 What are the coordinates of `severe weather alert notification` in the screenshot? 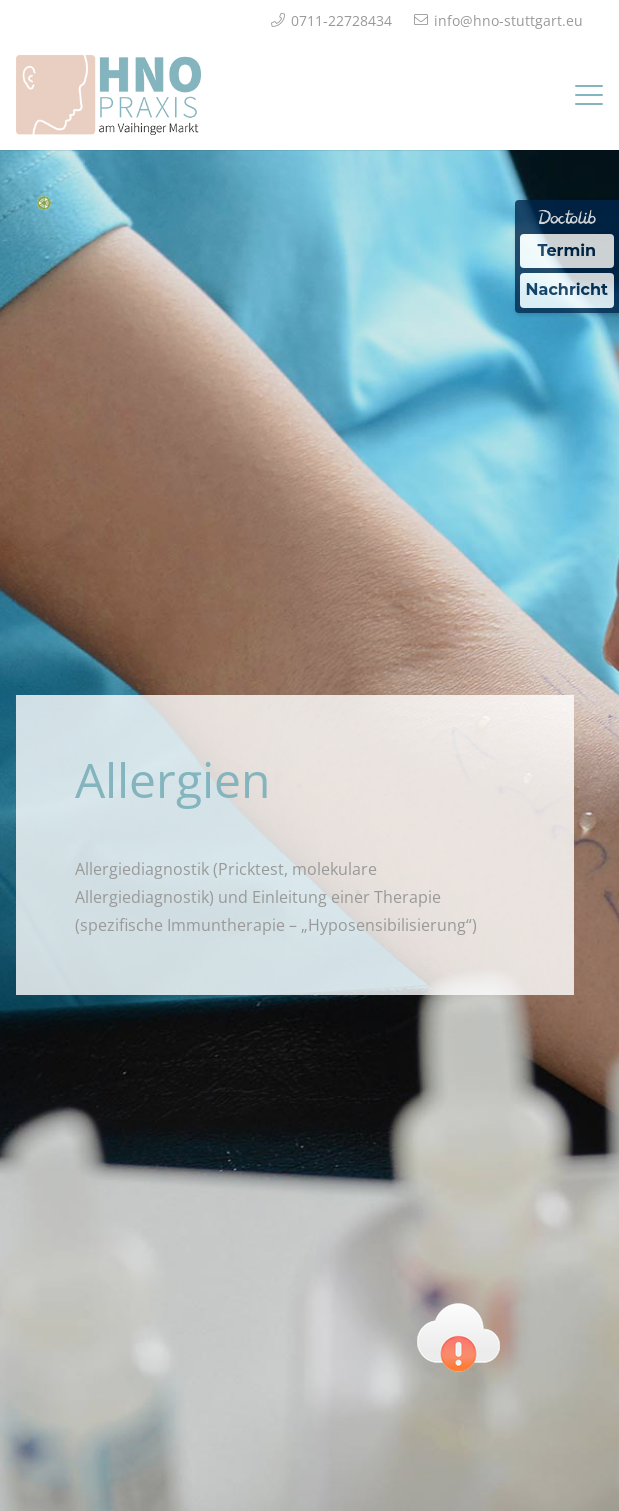 It's located at (458, 1337).